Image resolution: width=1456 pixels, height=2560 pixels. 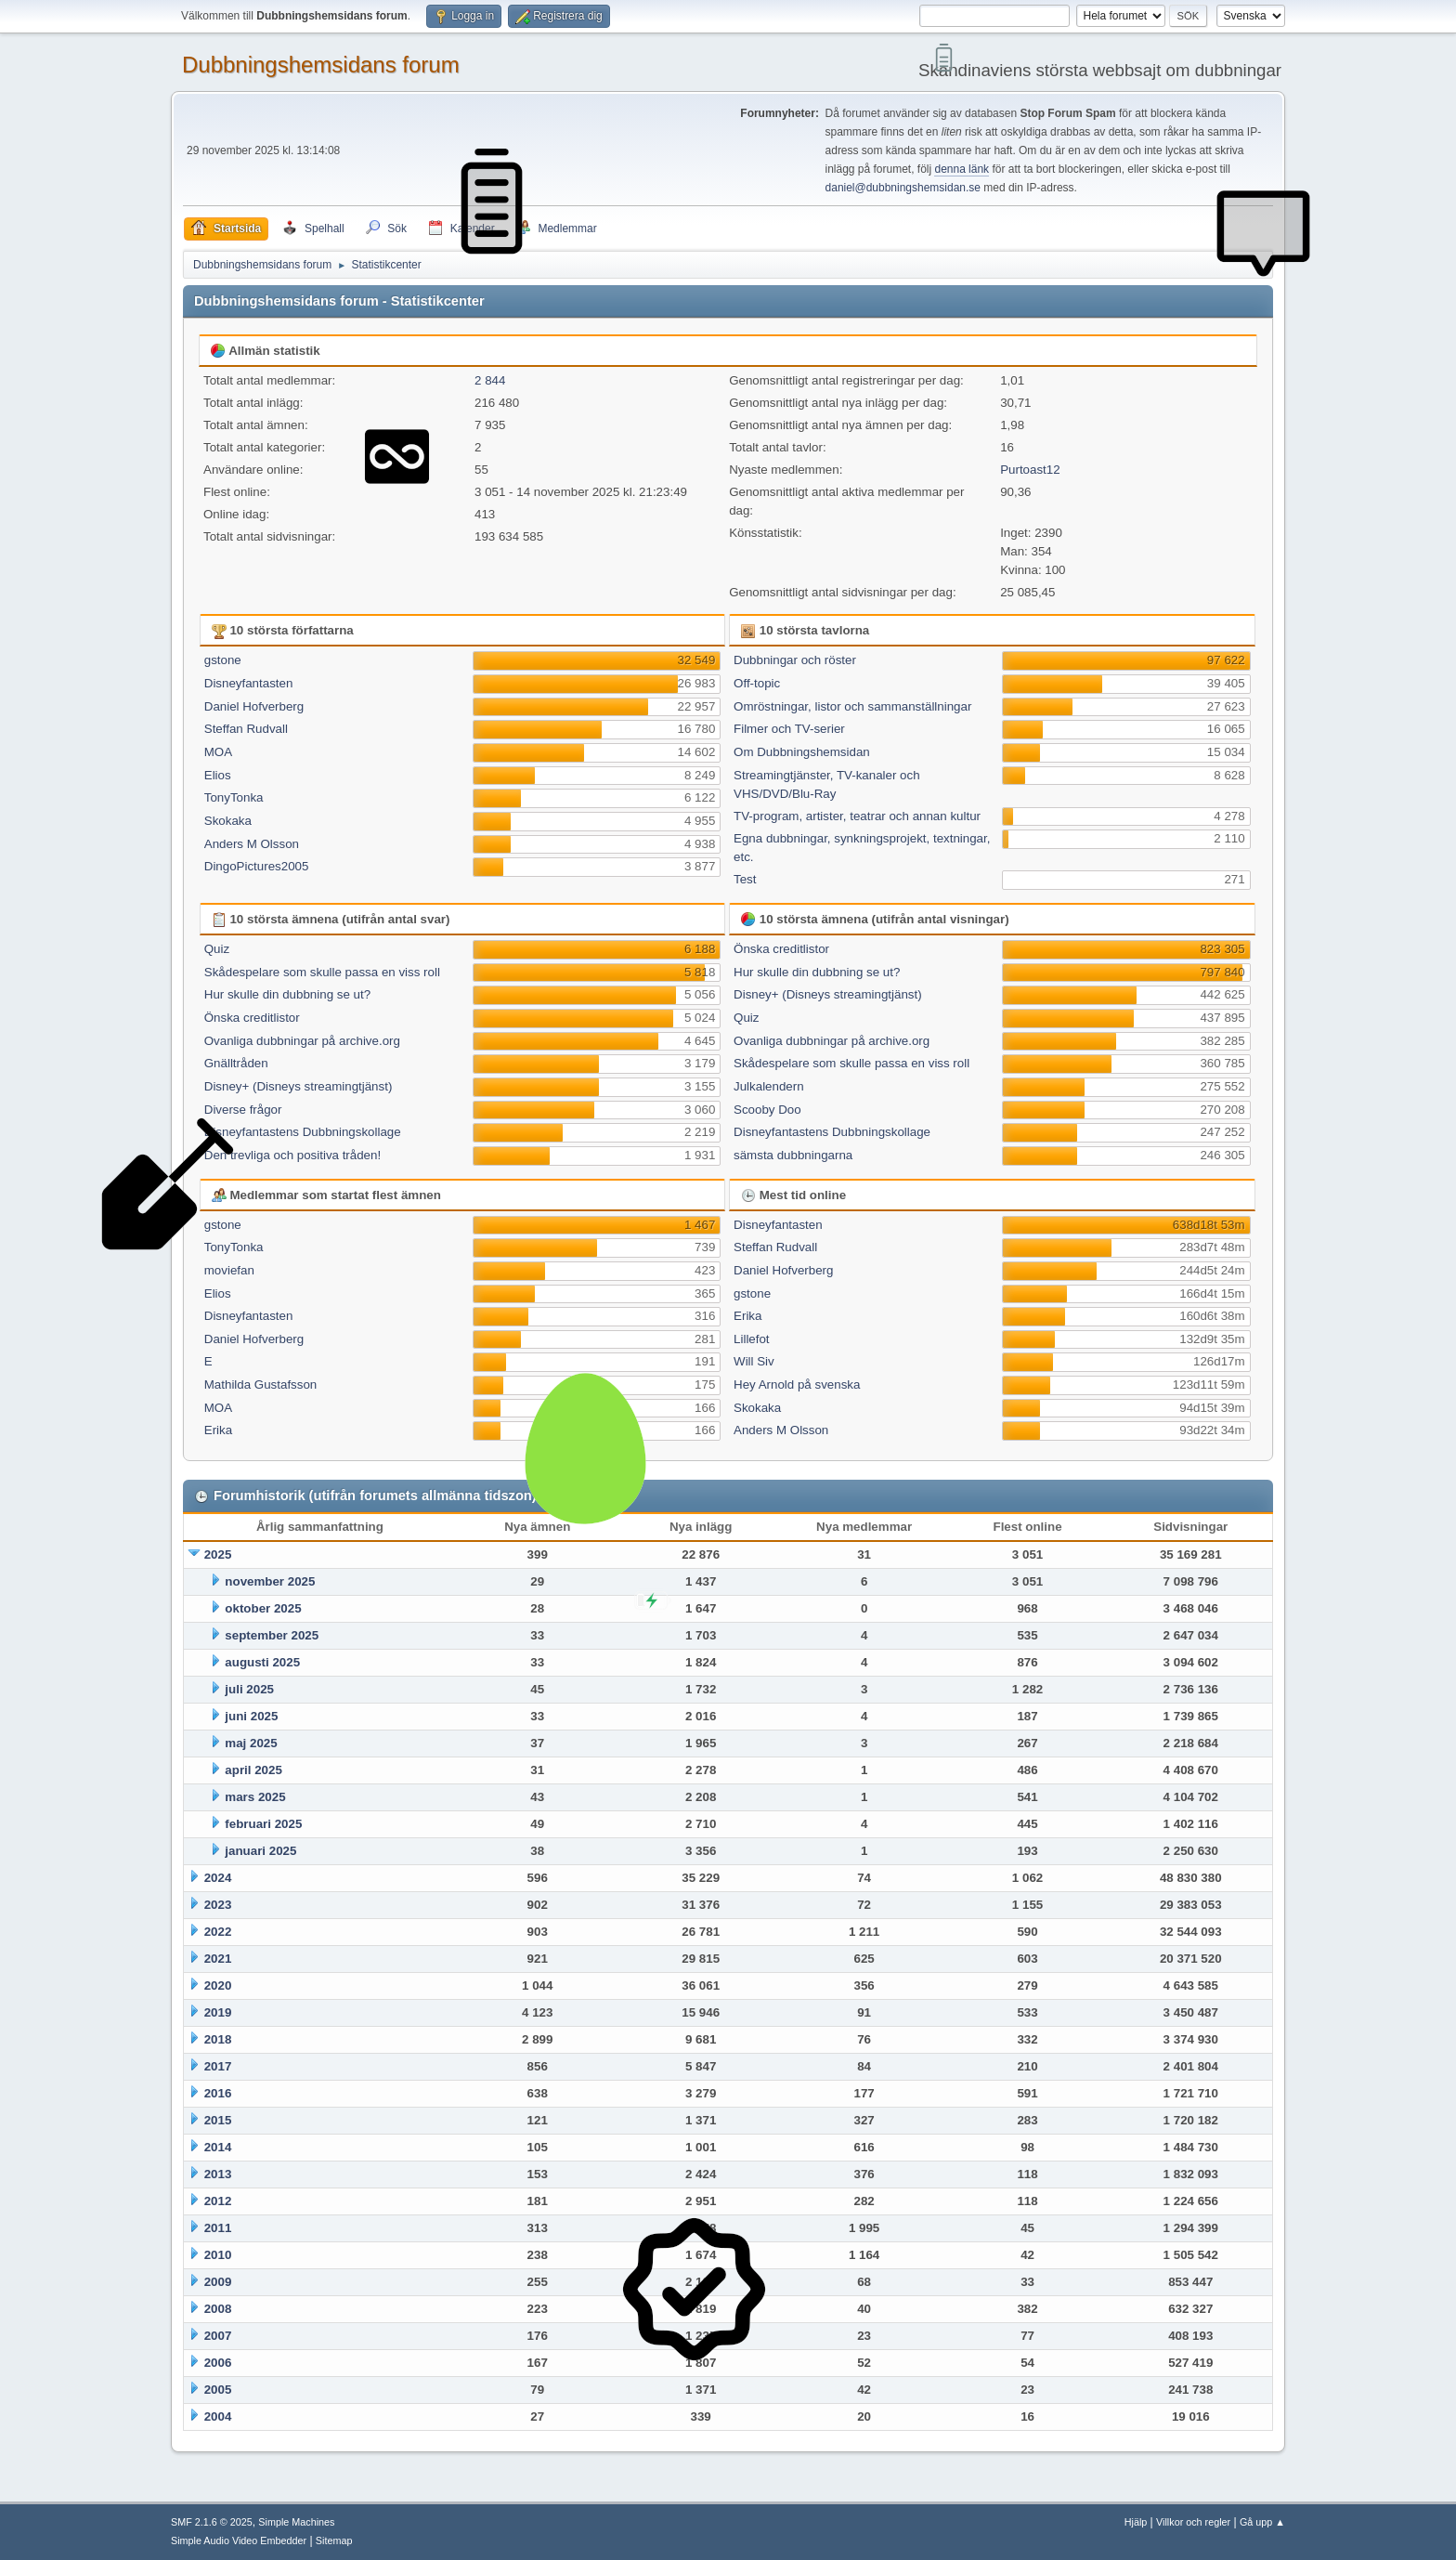 What do you see at coordinates (165, 1186) in the screenshot?
I see `gardening or landscaping tools` at bounding box center [165, 1186].